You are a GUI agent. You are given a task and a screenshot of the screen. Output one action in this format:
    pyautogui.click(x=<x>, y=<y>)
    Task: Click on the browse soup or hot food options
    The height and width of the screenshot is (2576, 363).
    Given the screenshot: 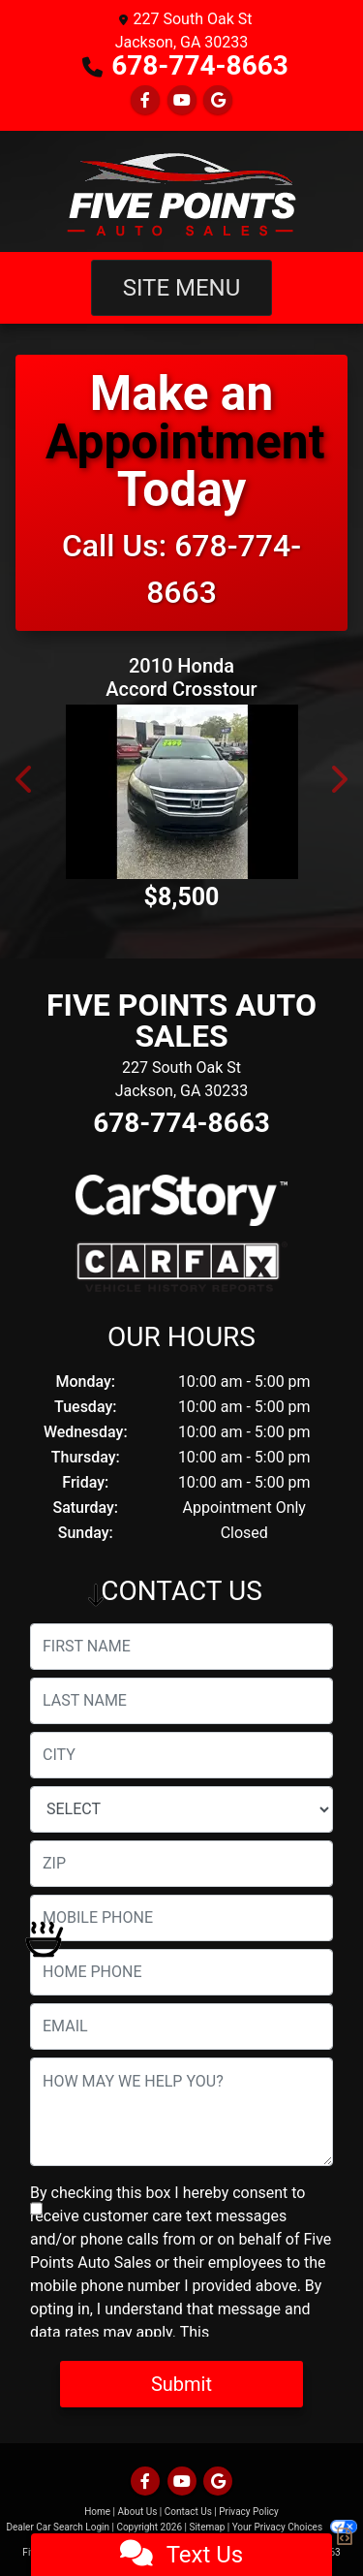 What is the action you would take?
    pyautogui.click(x=44, y=1939)
    